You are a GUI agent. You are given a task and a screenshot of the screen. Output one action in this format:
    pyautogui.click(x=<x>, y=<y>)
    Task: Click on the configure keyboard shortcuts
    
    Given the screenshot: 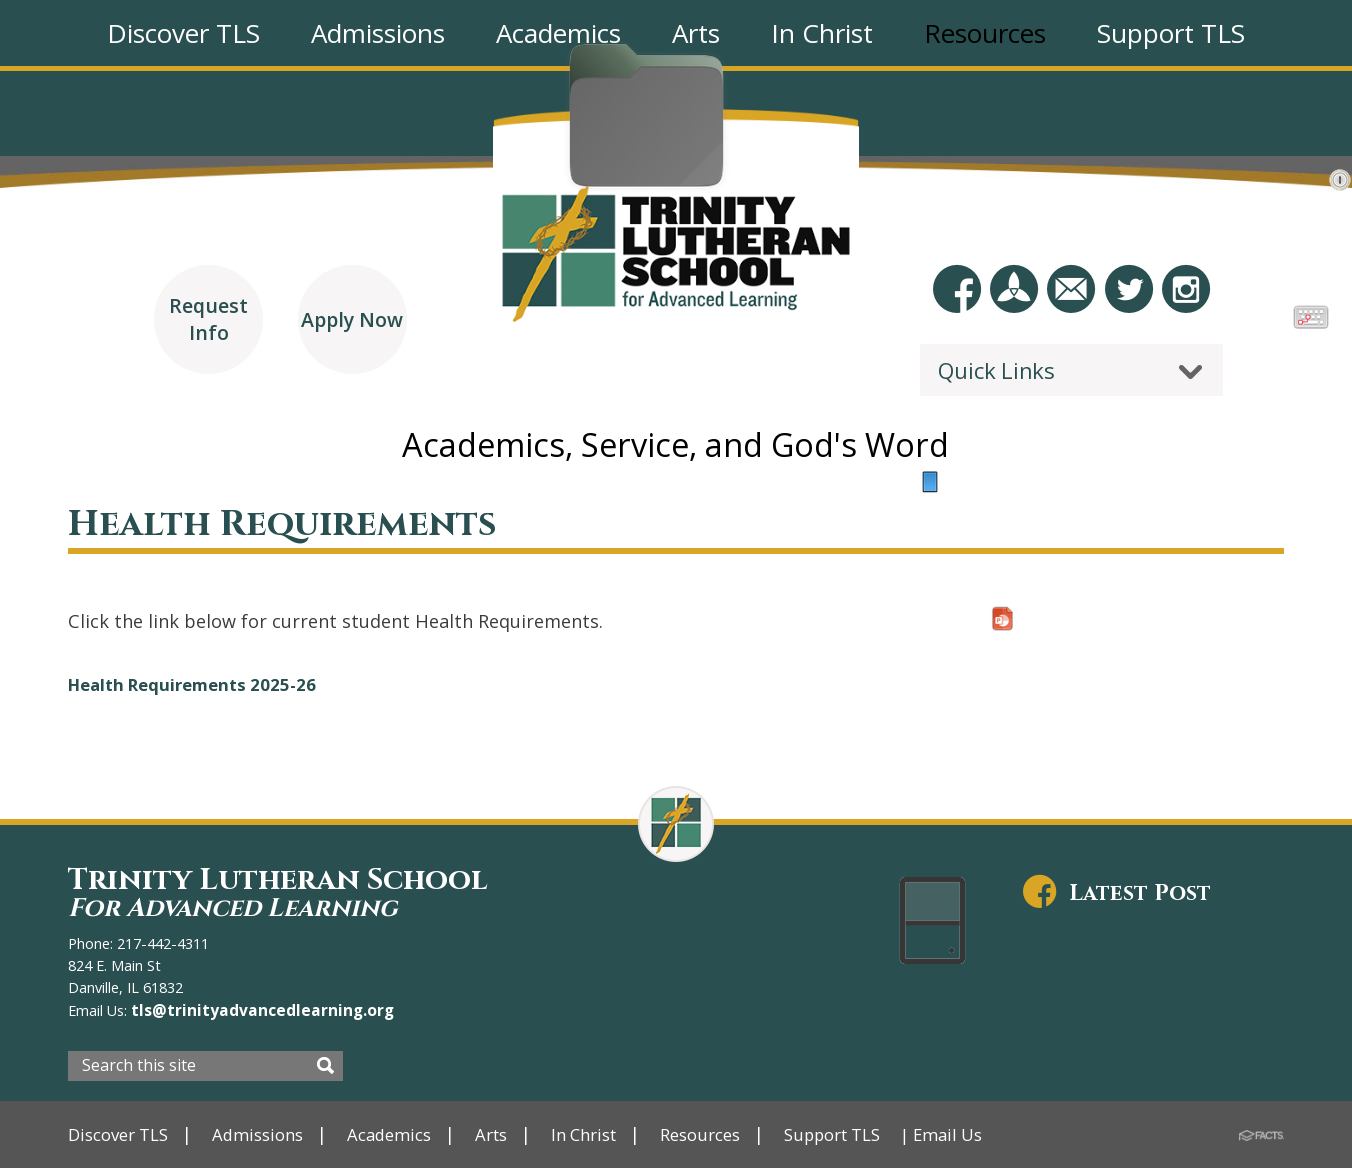 What is the action you would take?
    pyautogui.click(x=1311, y=317)
    